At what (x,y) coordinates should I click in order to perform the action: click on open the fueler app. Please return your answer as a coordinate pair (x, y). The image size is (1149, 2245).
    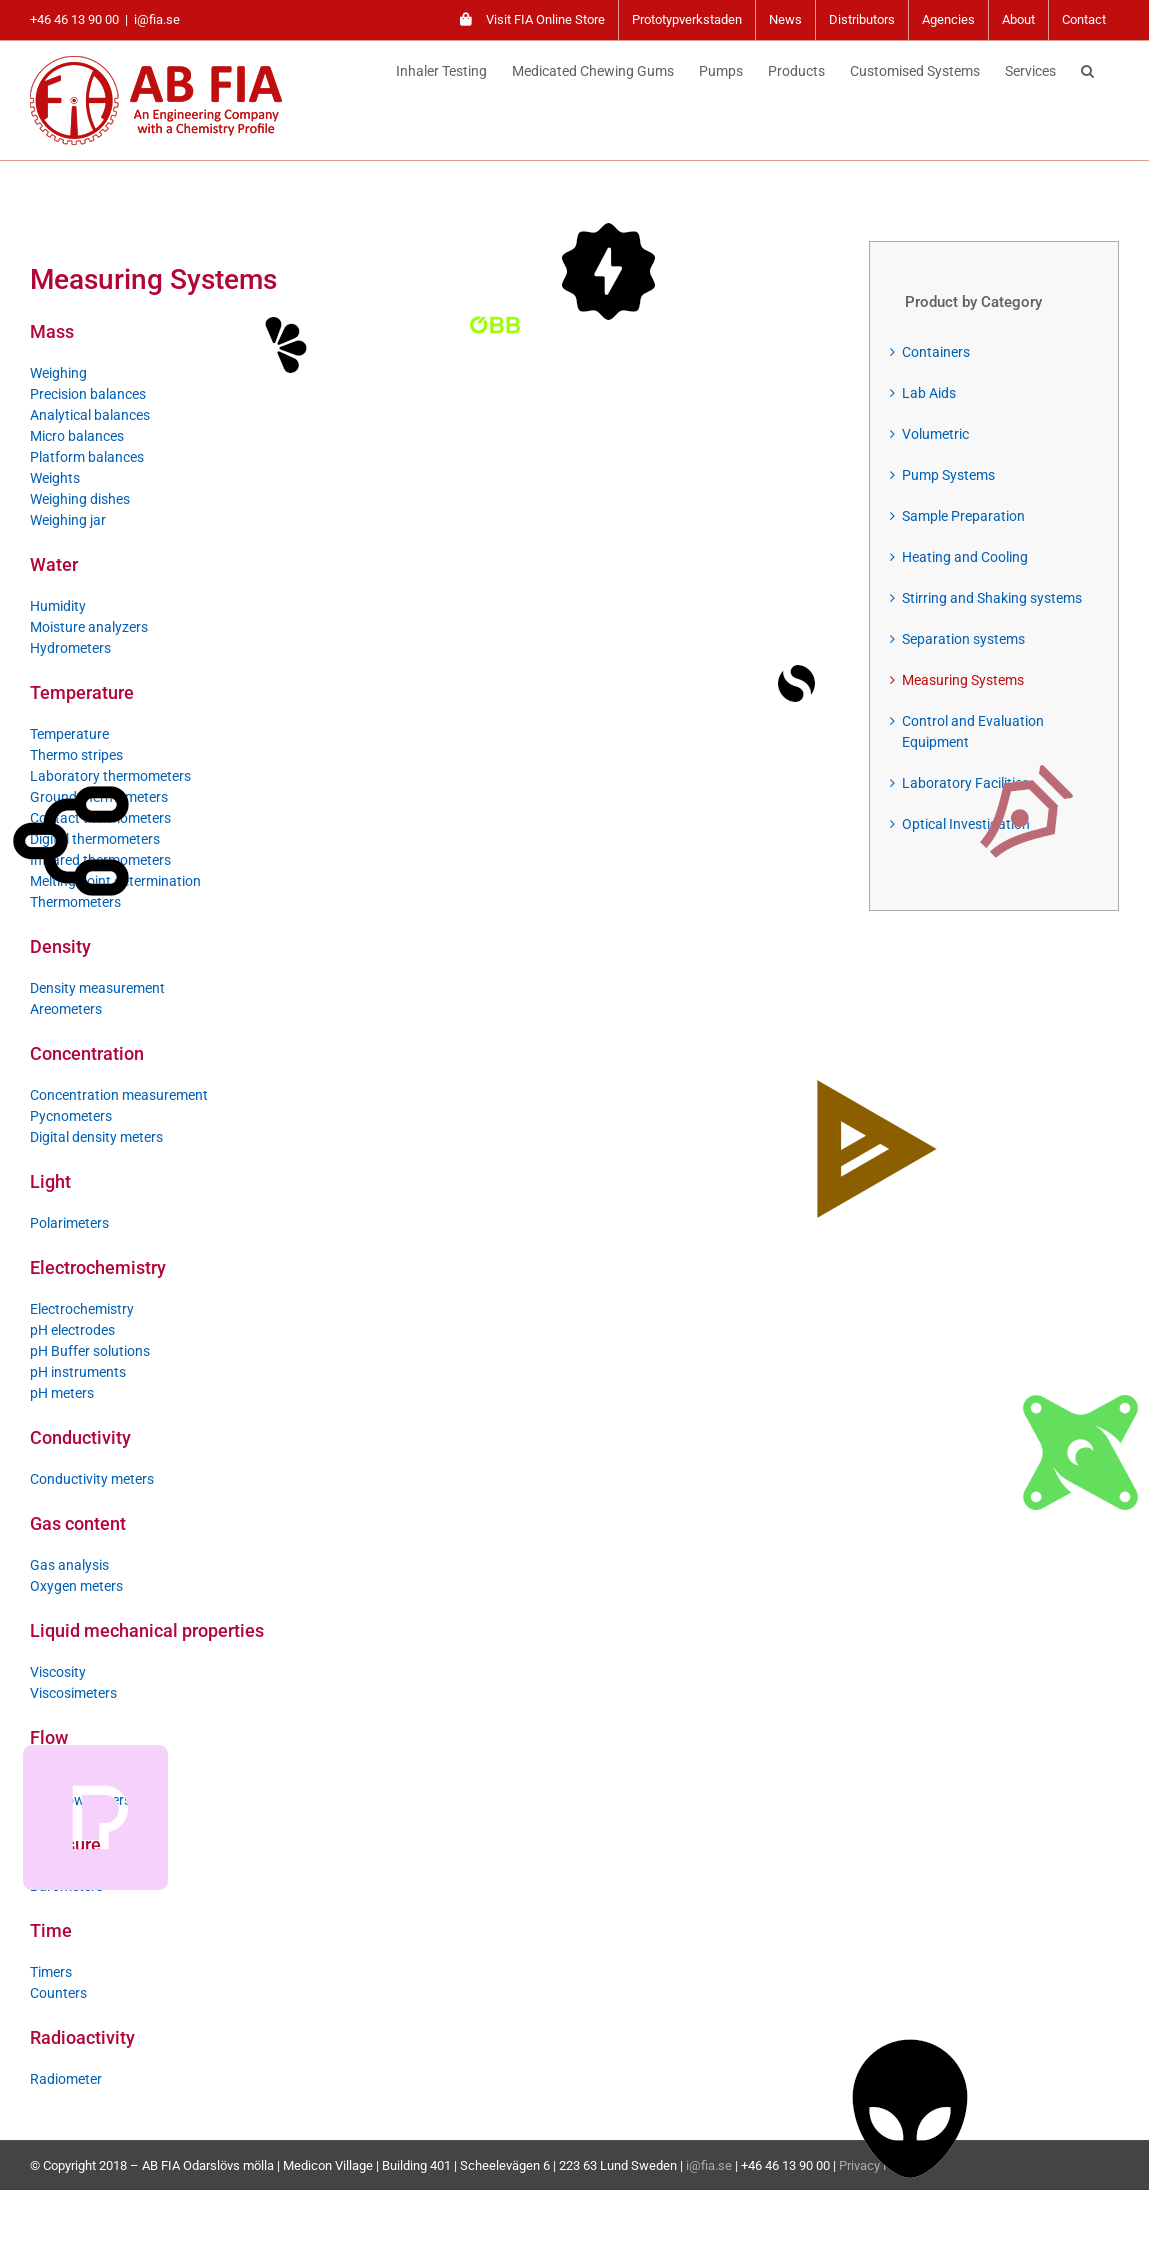
    Looking at the image, I should click on (608, 271).